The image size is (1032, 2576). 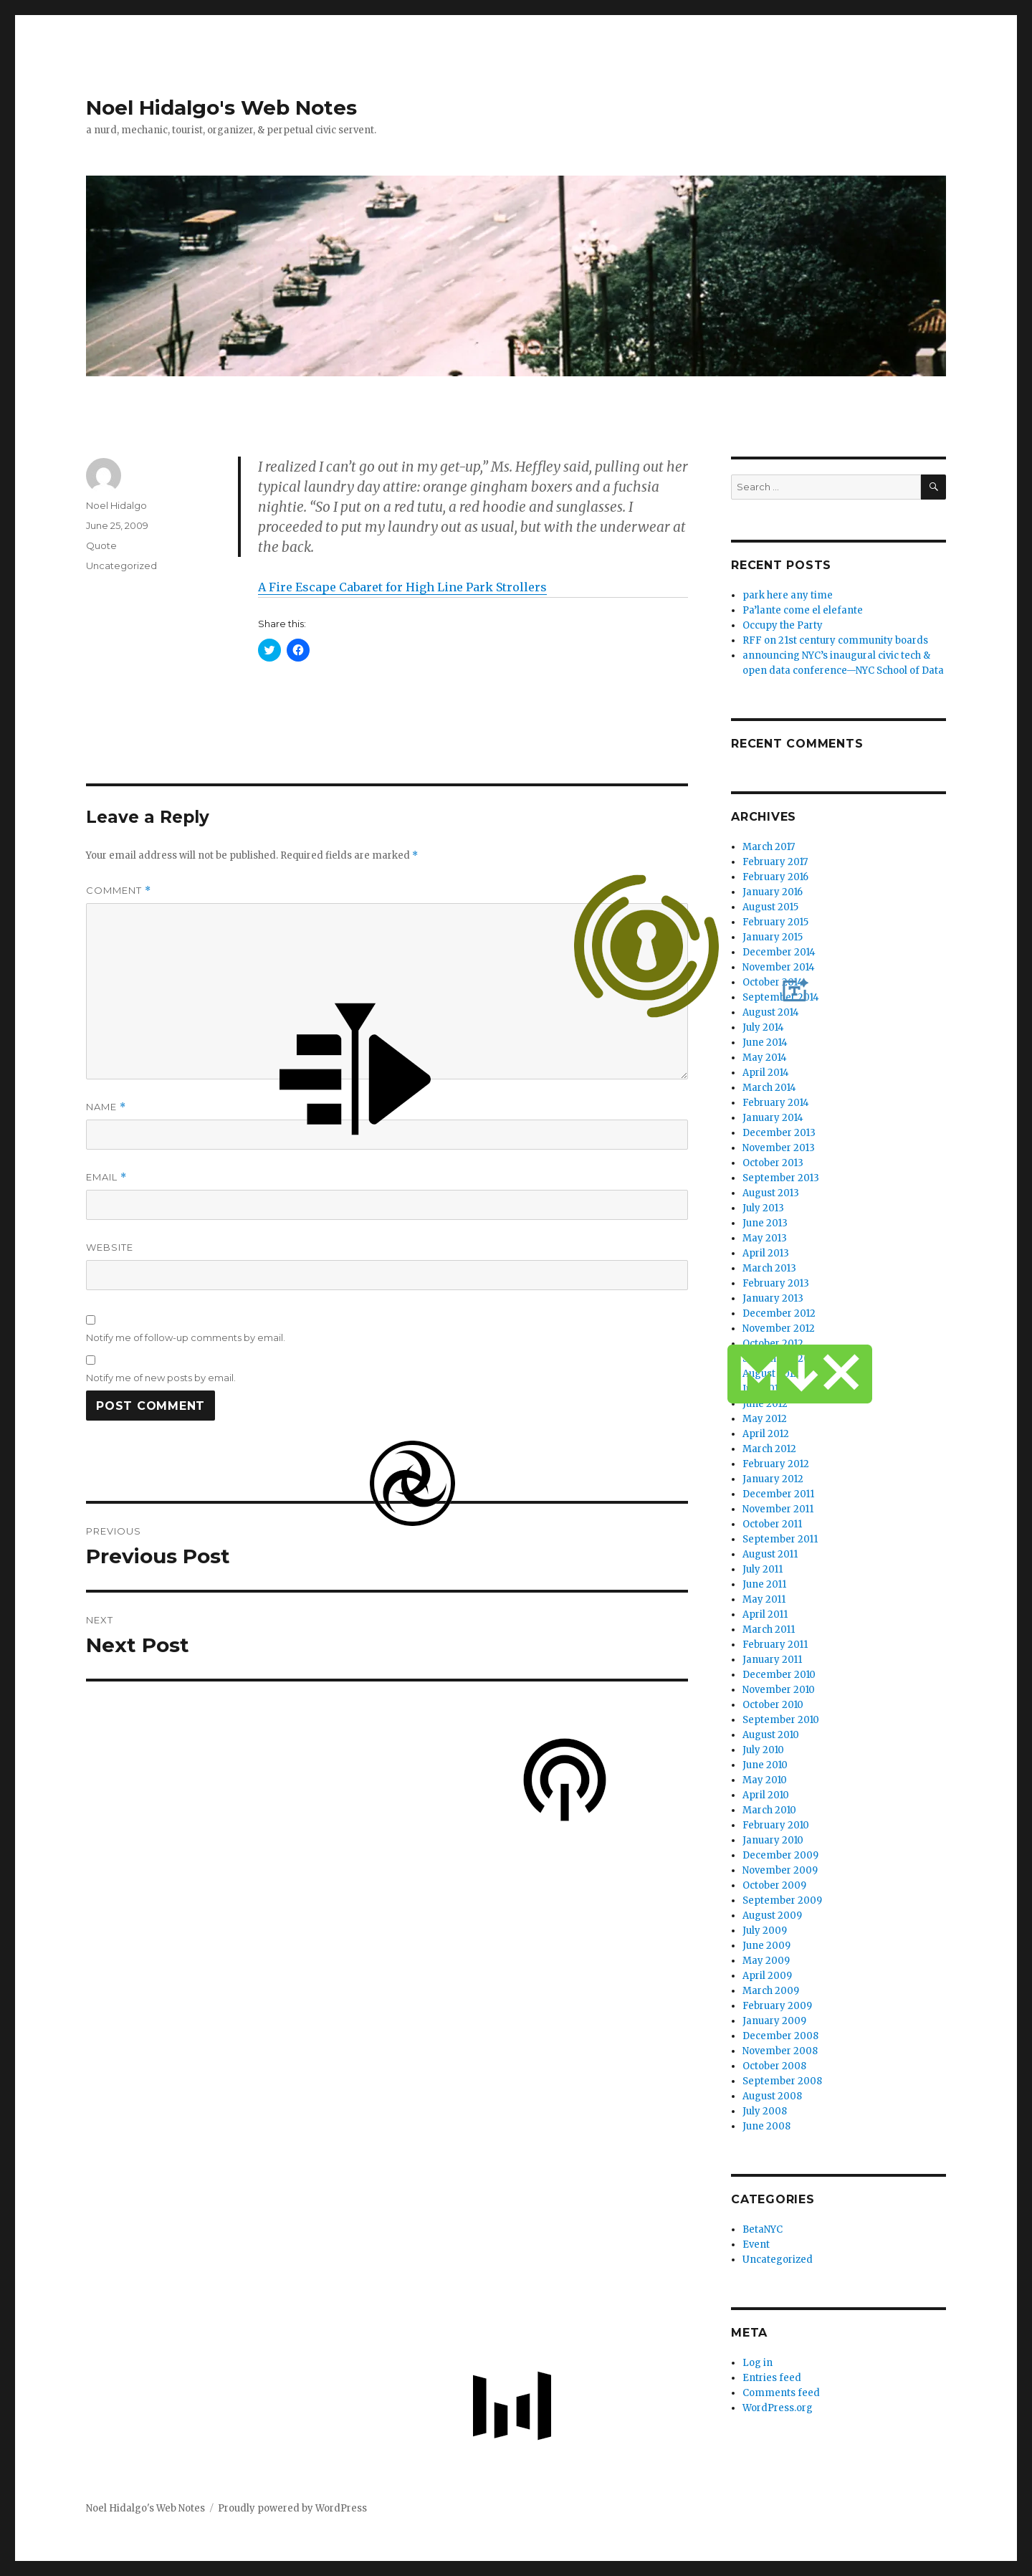 What do you see at coordinates (512, 2405) in the screenshot?
I see `bytedance company logo` at bounding box center [512, 2405].